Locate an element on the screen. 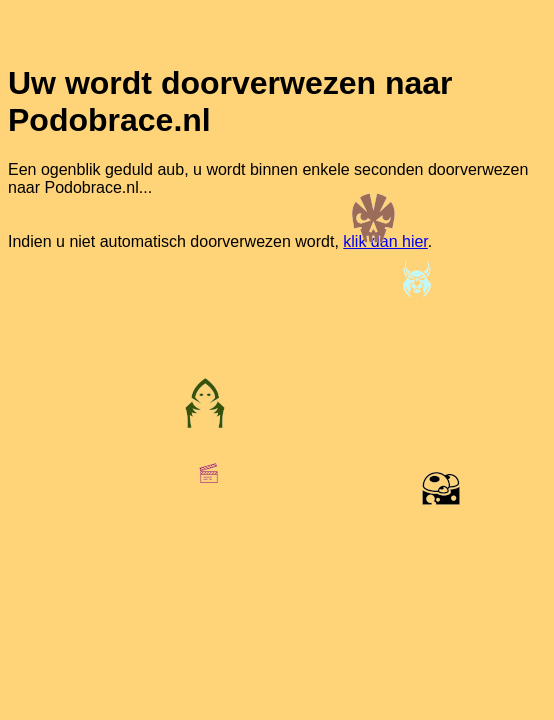  select lynx character or avatar is located at coordinates (417, 279).